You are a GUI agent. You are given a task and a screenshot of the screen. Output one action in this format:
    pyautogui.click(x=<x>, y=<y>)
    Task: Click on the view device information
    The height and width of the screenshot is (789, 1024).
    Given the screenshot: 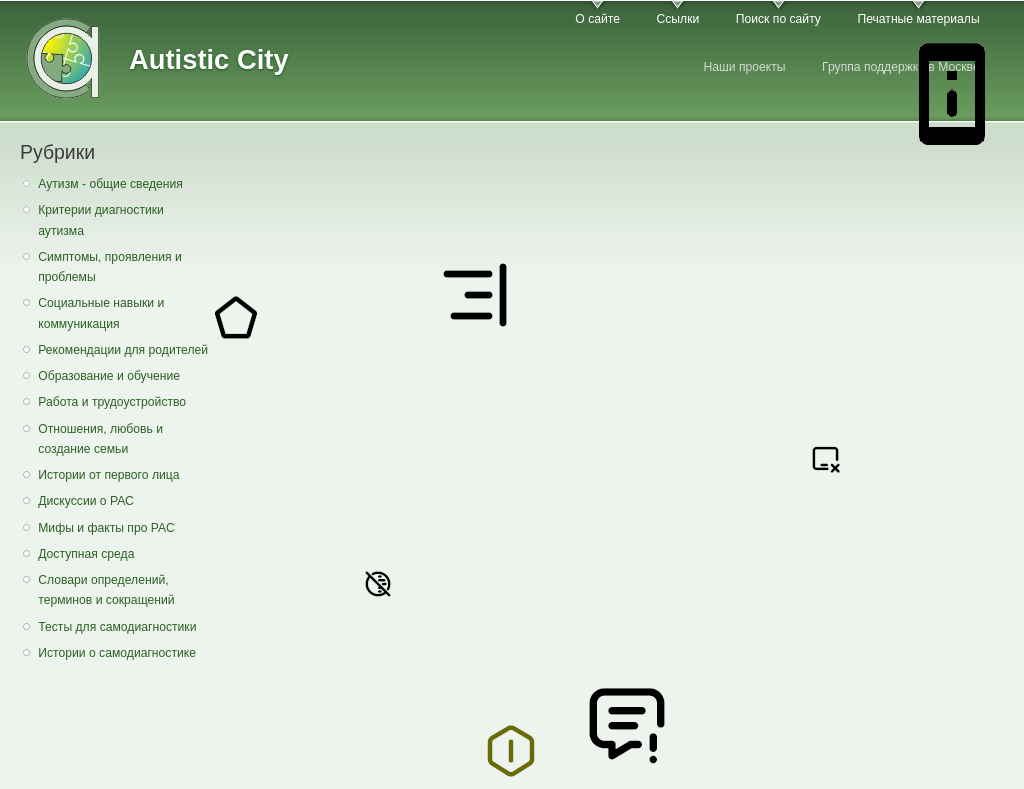 What is the action you would take?
    pyautogui.click(x=952, y=94)
    